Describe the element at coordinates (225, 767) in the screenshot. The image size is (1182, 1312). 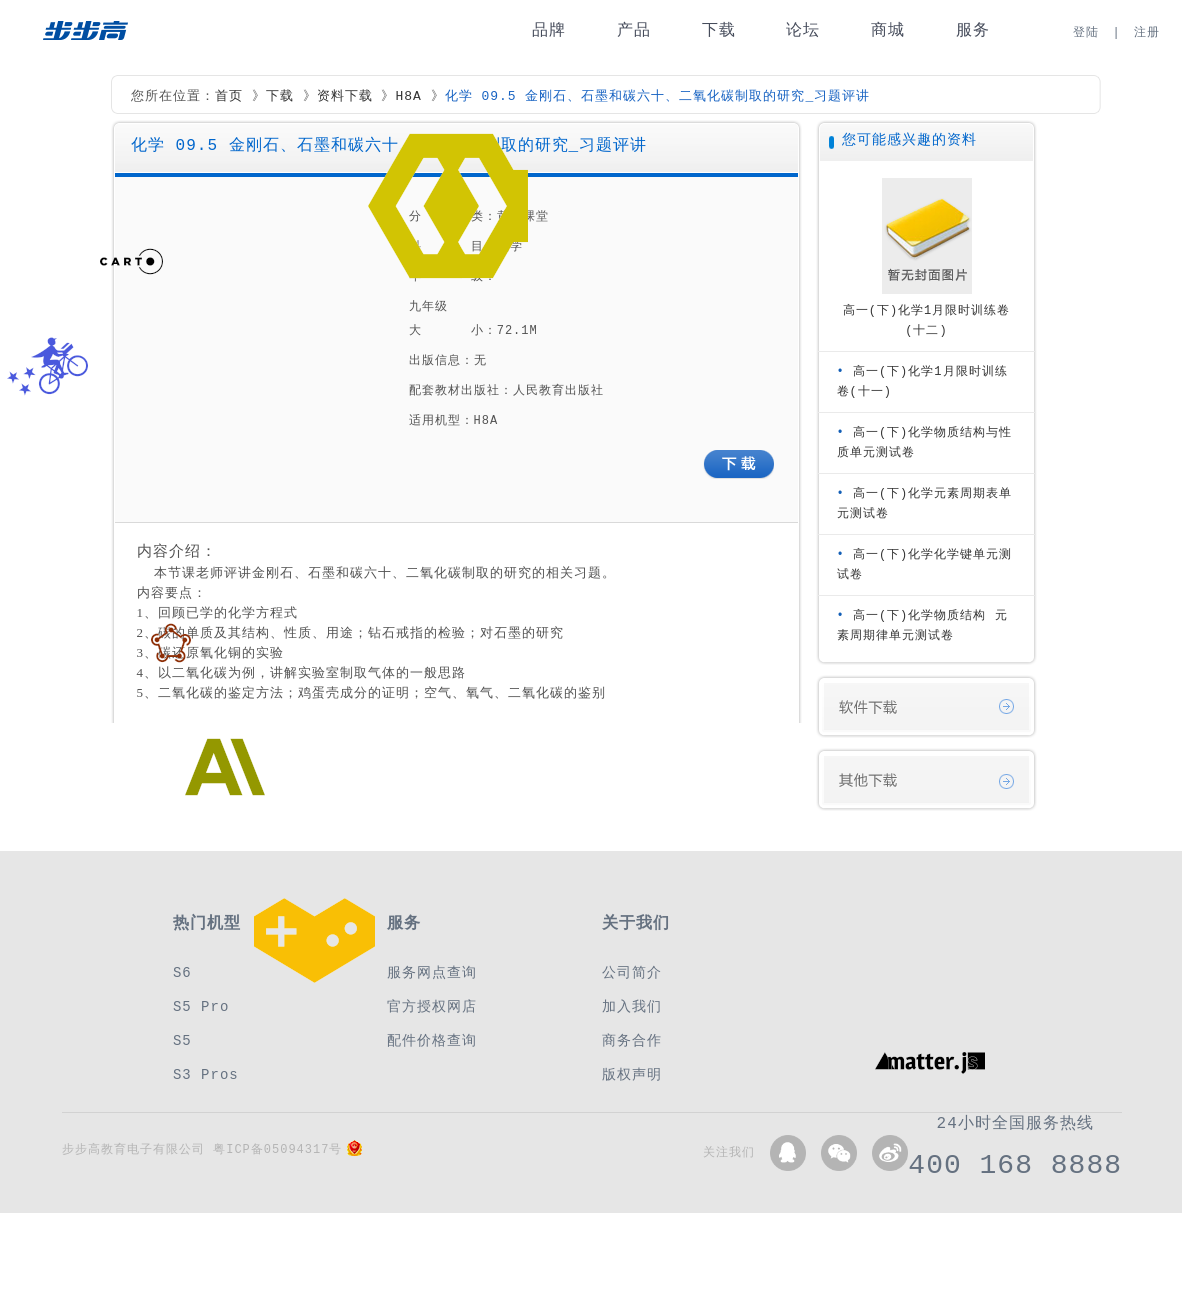
I see `anthropic company logo` at that location.